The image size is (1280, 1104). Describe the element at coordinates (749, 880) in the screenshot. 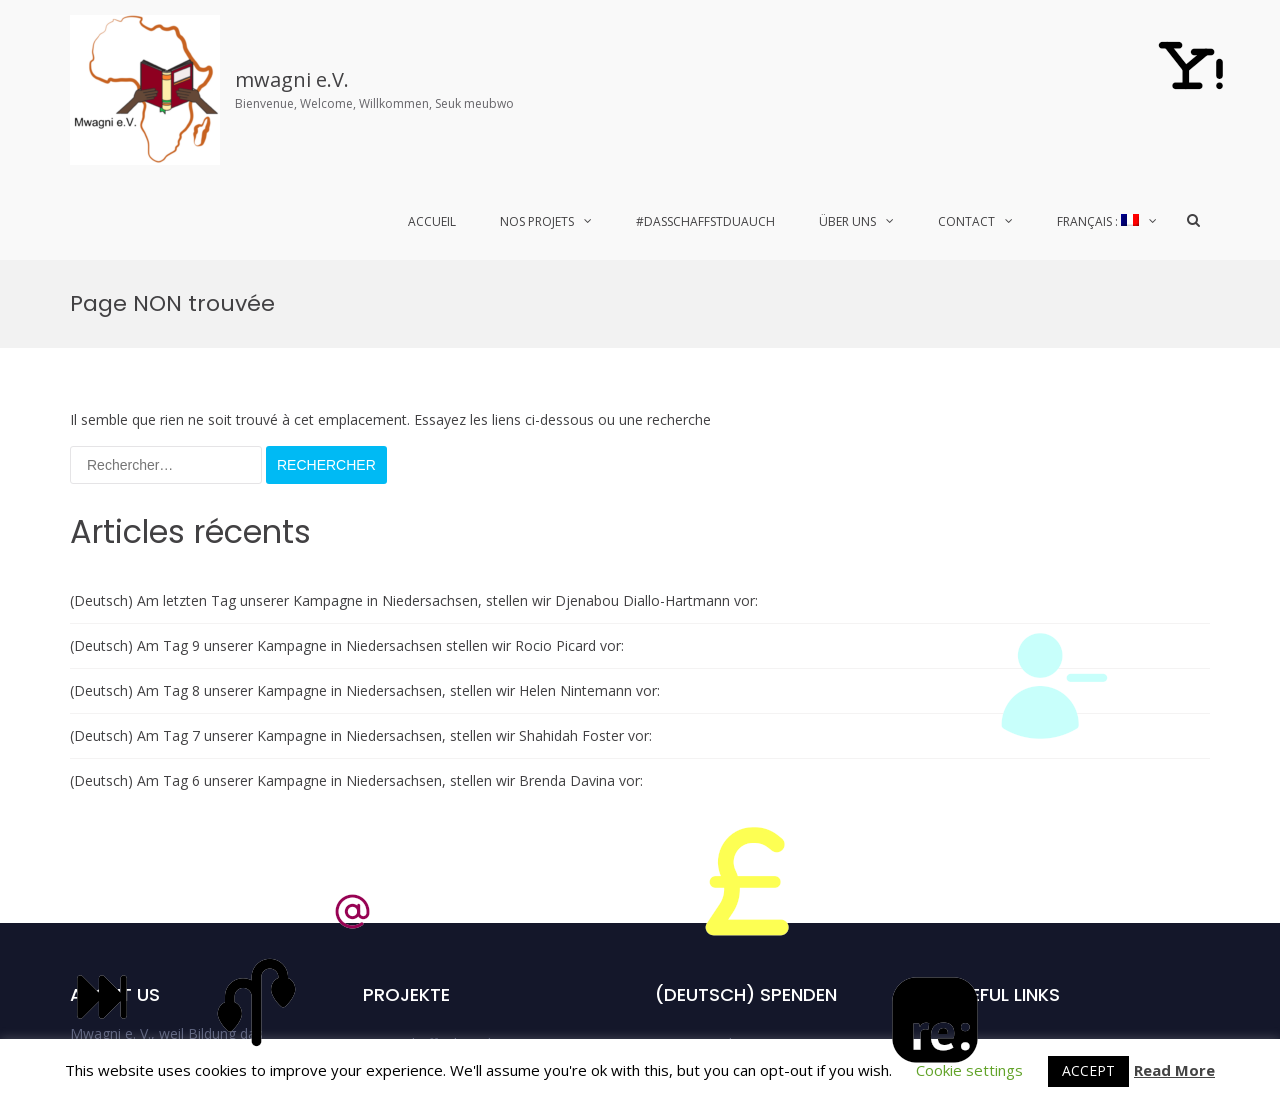

I see `indicates british pound currency` at that location.